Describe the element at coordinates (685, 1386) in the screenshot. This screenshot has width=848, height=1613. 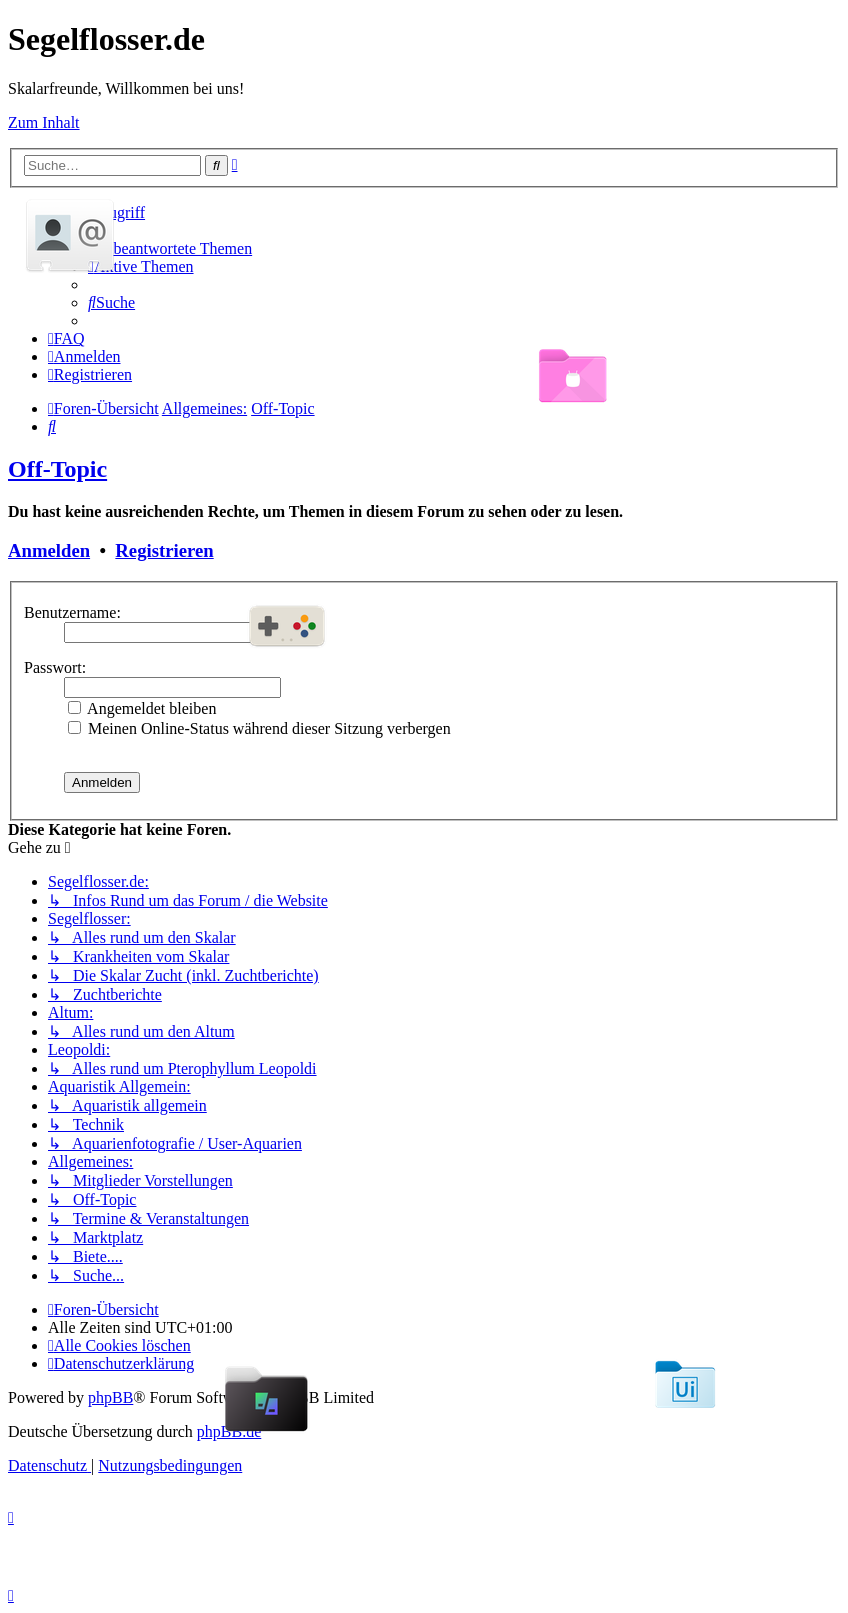
I see `folder containing UiPath automation projects` at that location.